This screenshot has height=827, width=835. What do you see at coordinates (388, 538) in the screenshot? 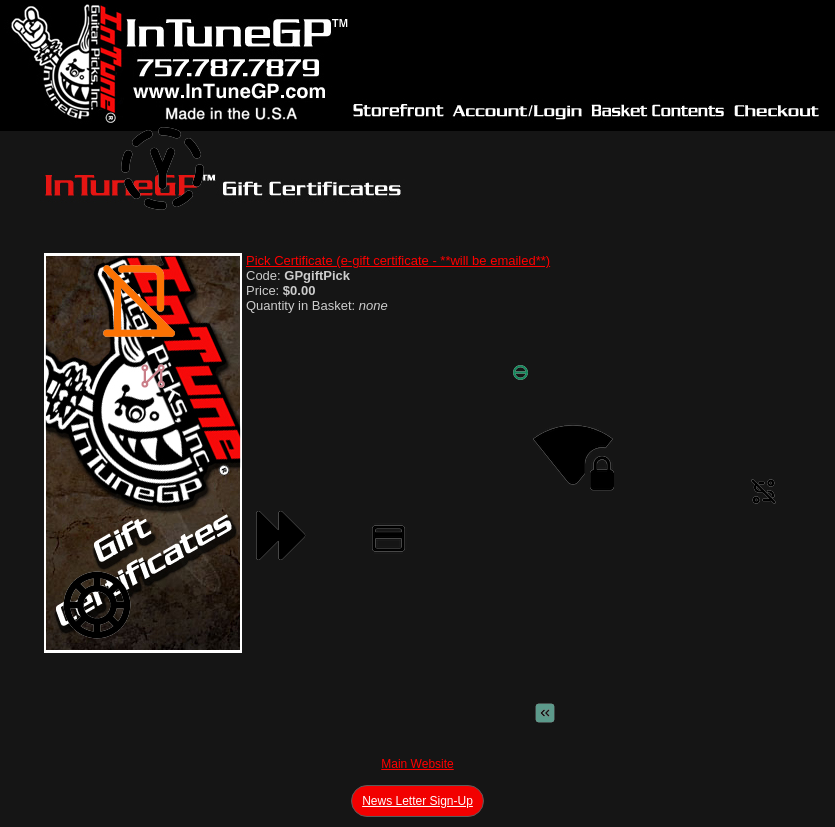
I see `access payment methods` at bounding box center [388, 538].